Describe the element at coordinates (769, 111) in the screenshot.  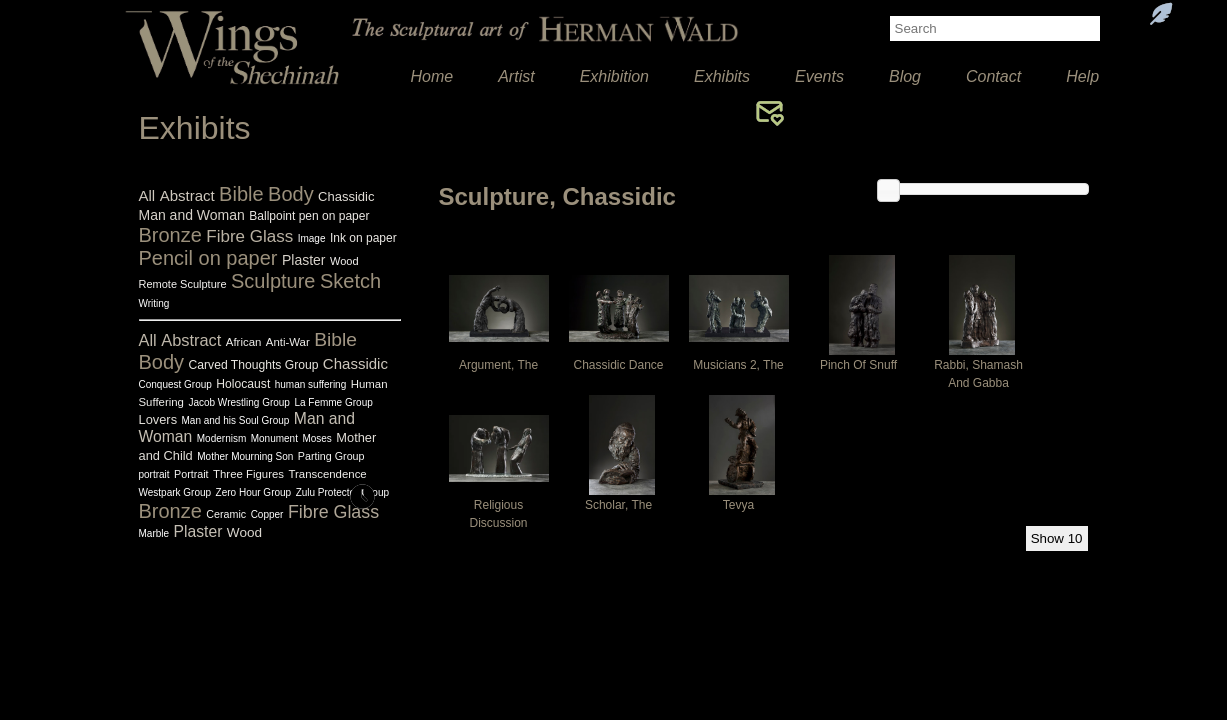
I see `view favorite or loved emails` at that location.